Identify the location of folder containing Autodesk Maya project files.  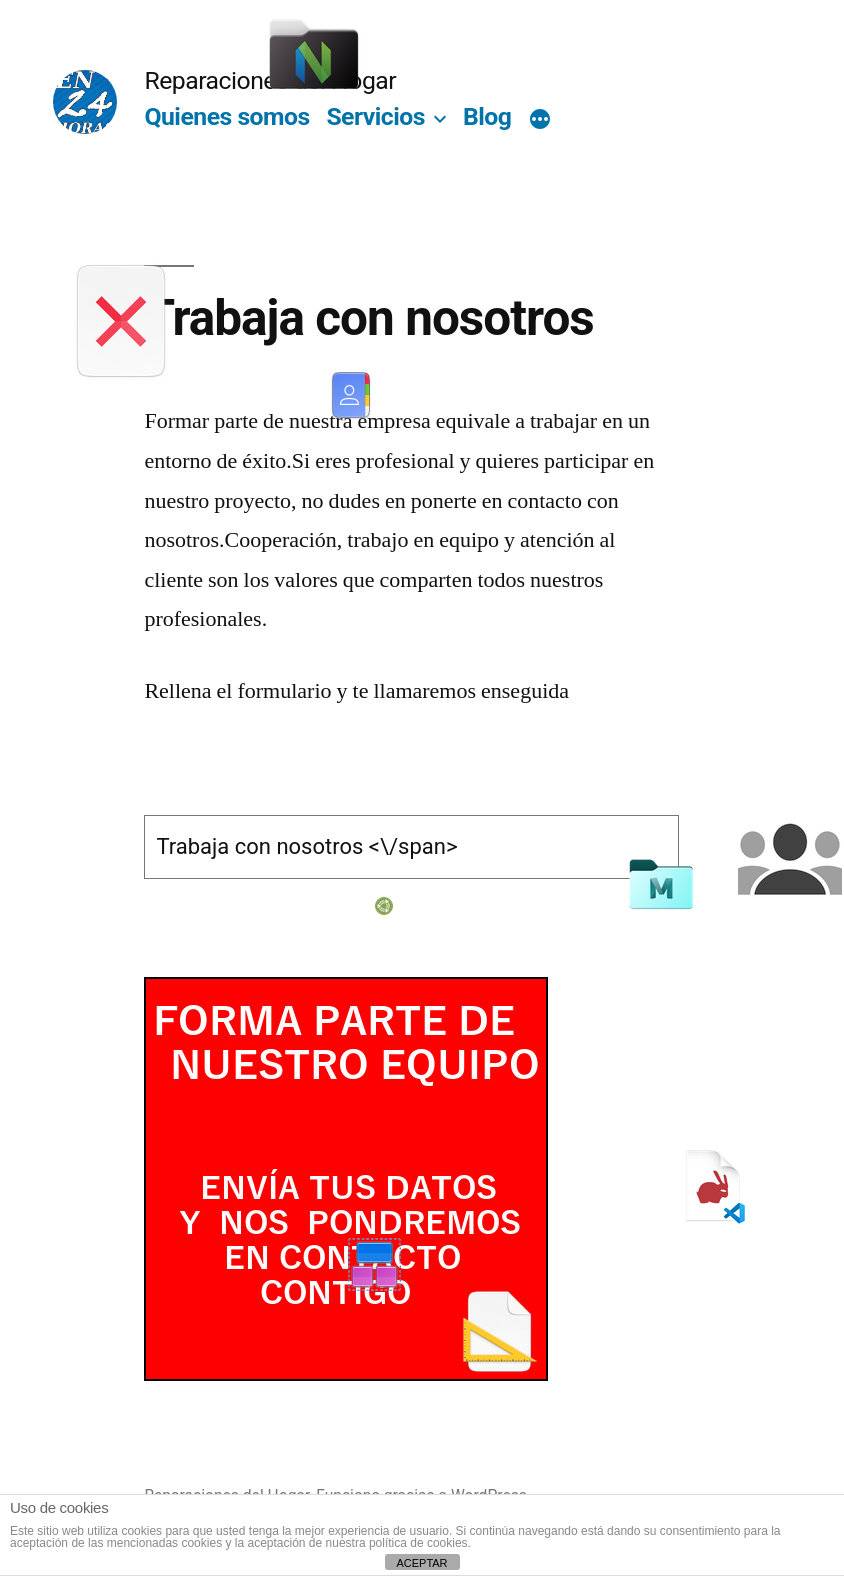
(661, 886).